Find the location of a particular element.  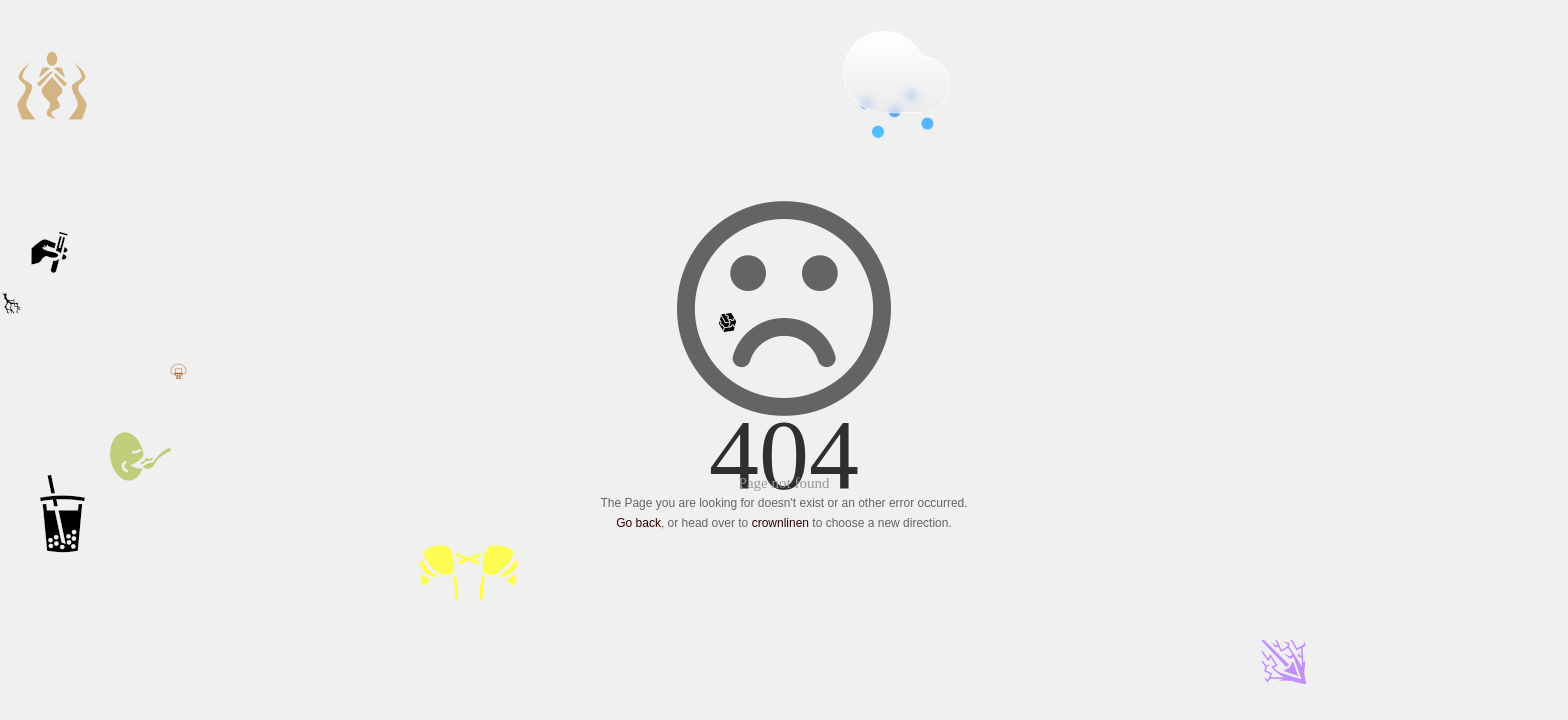

indicates freezing rain weather conditions is located at coordinates (896, 84).